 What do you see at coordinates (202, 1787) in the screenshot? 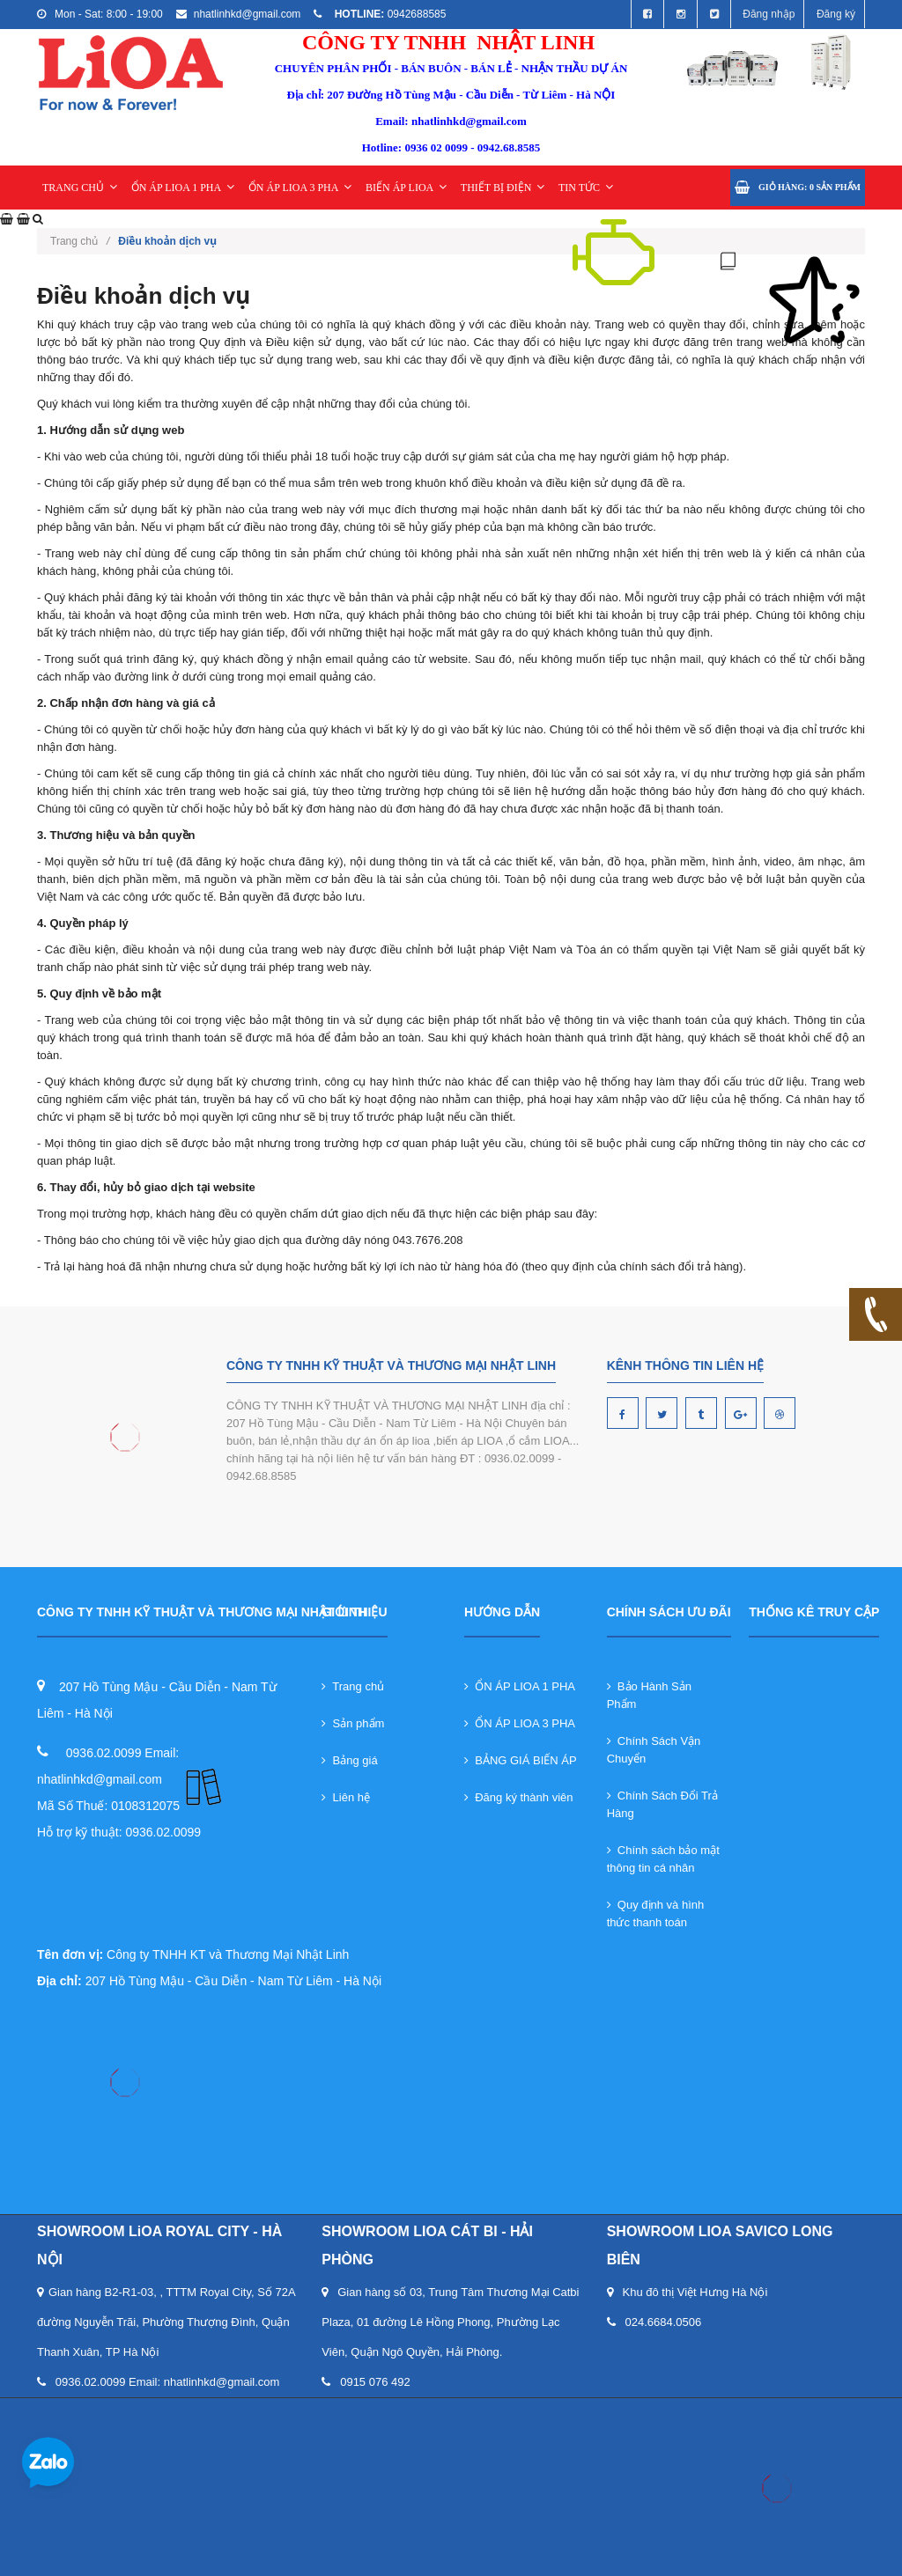
I see `access your library or book collection` at bounding box center [202, 1787].